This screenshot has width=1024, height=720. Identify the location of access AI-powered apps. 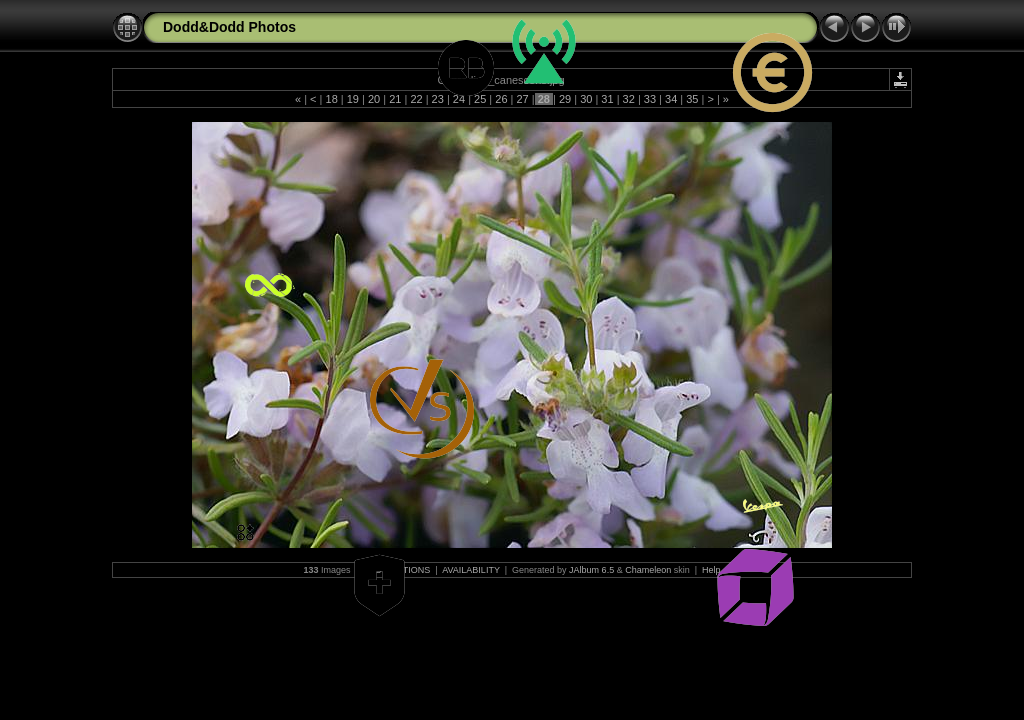
(245, 532).